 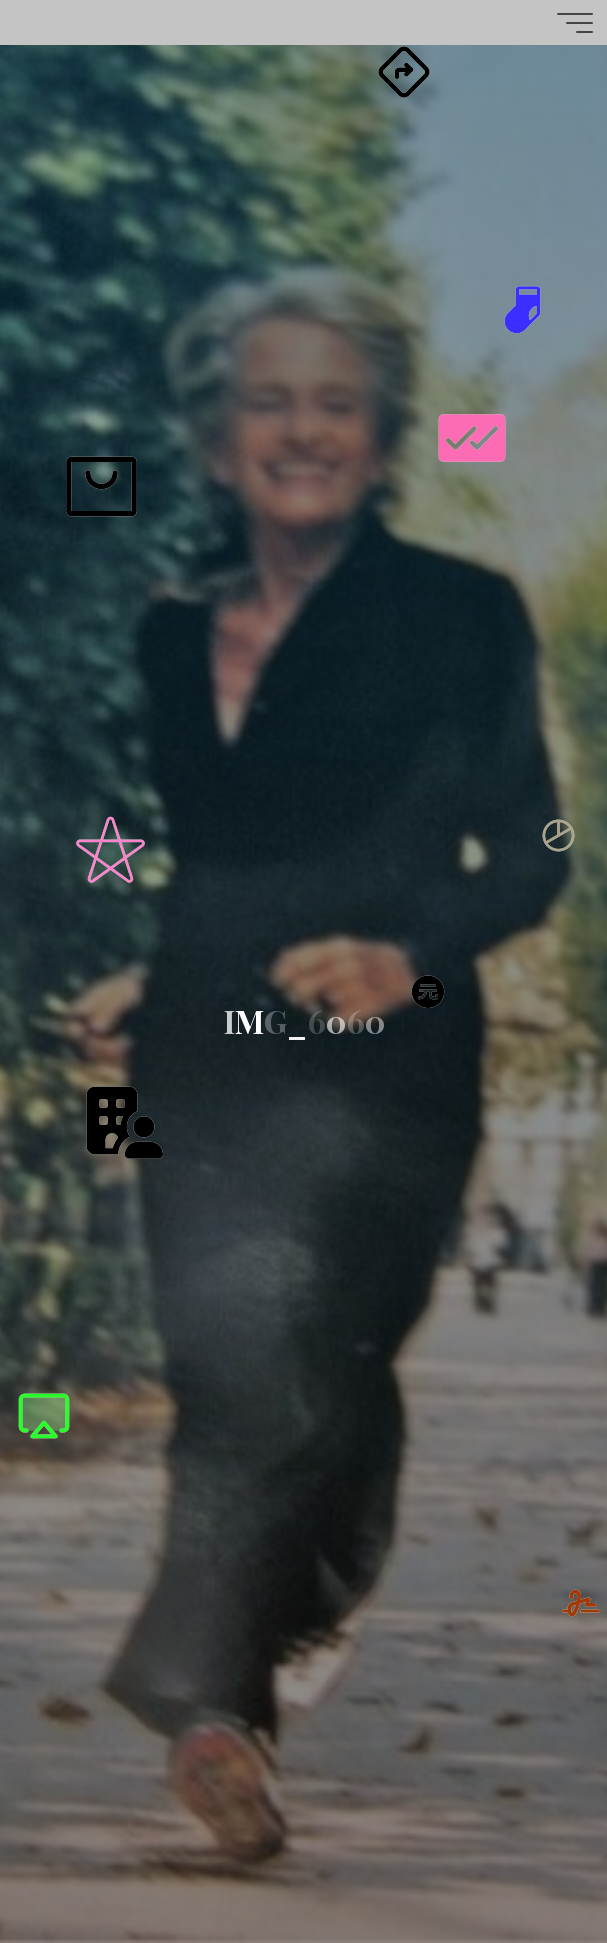 What do you see at coordinates (472, 438) in the screenshot?
I see `indicates multiple items selected or completed` at bounding box center [472, 438].